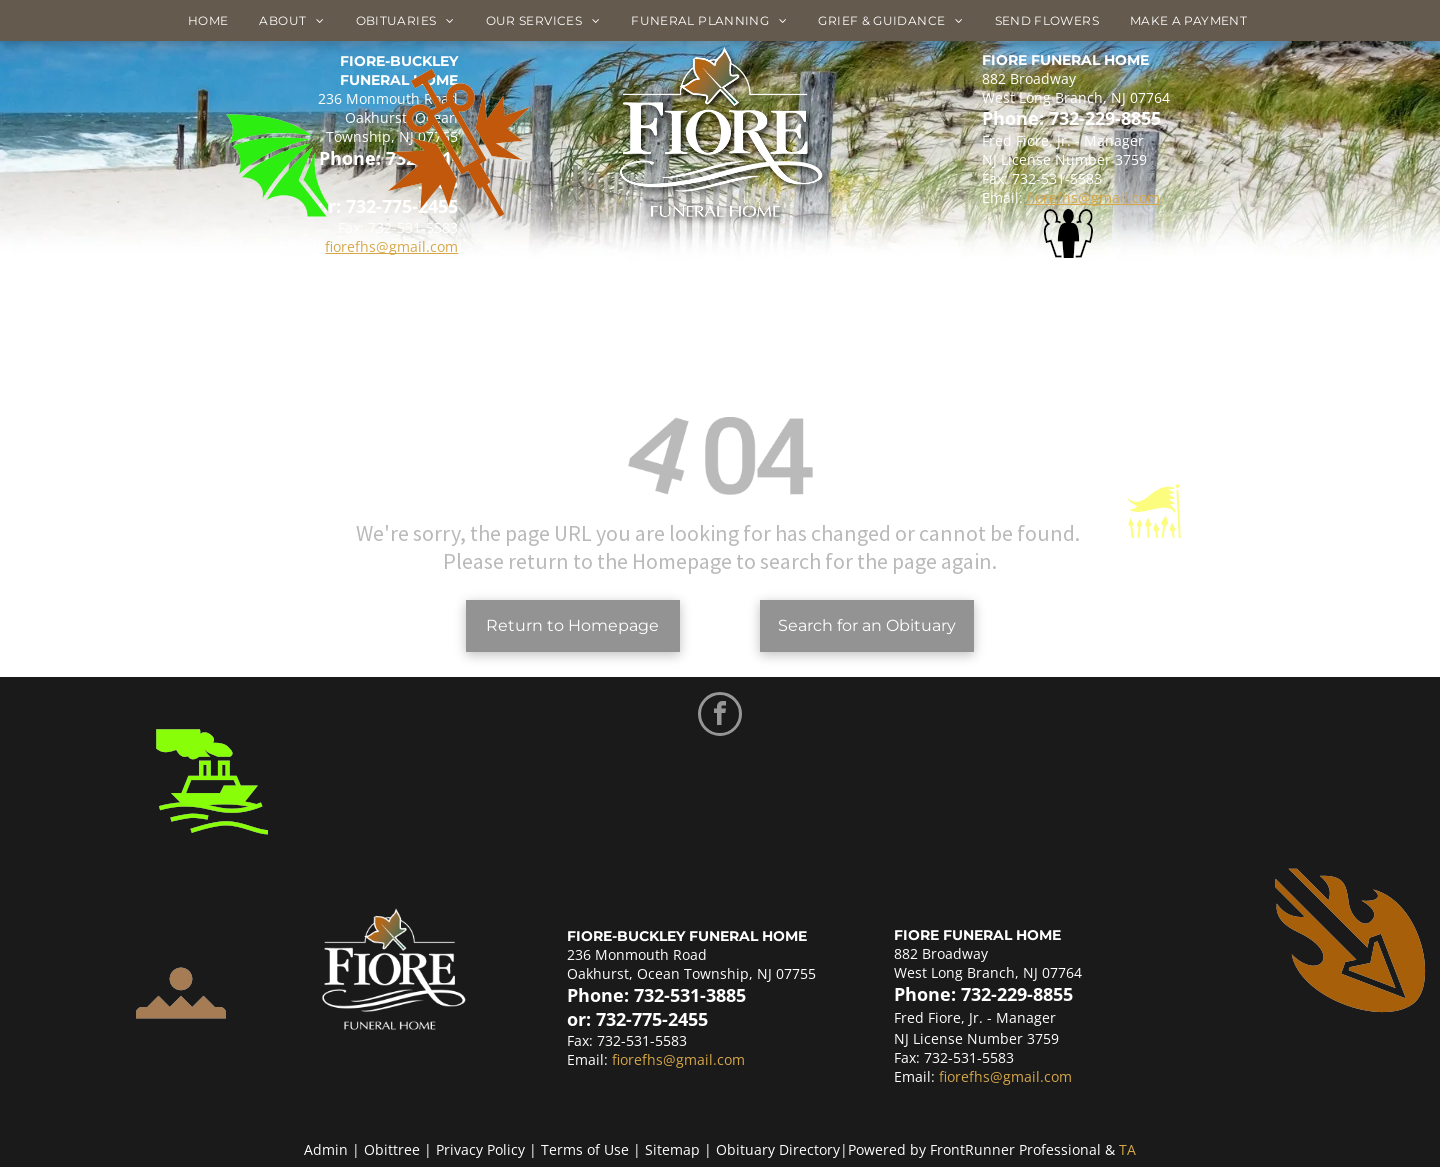 Image resolution: width=1440 pixels, height=1167 pixels. Describe the element at coordinates (457, 142) in the screenshot. I see `use a healing item or potion` at that location.